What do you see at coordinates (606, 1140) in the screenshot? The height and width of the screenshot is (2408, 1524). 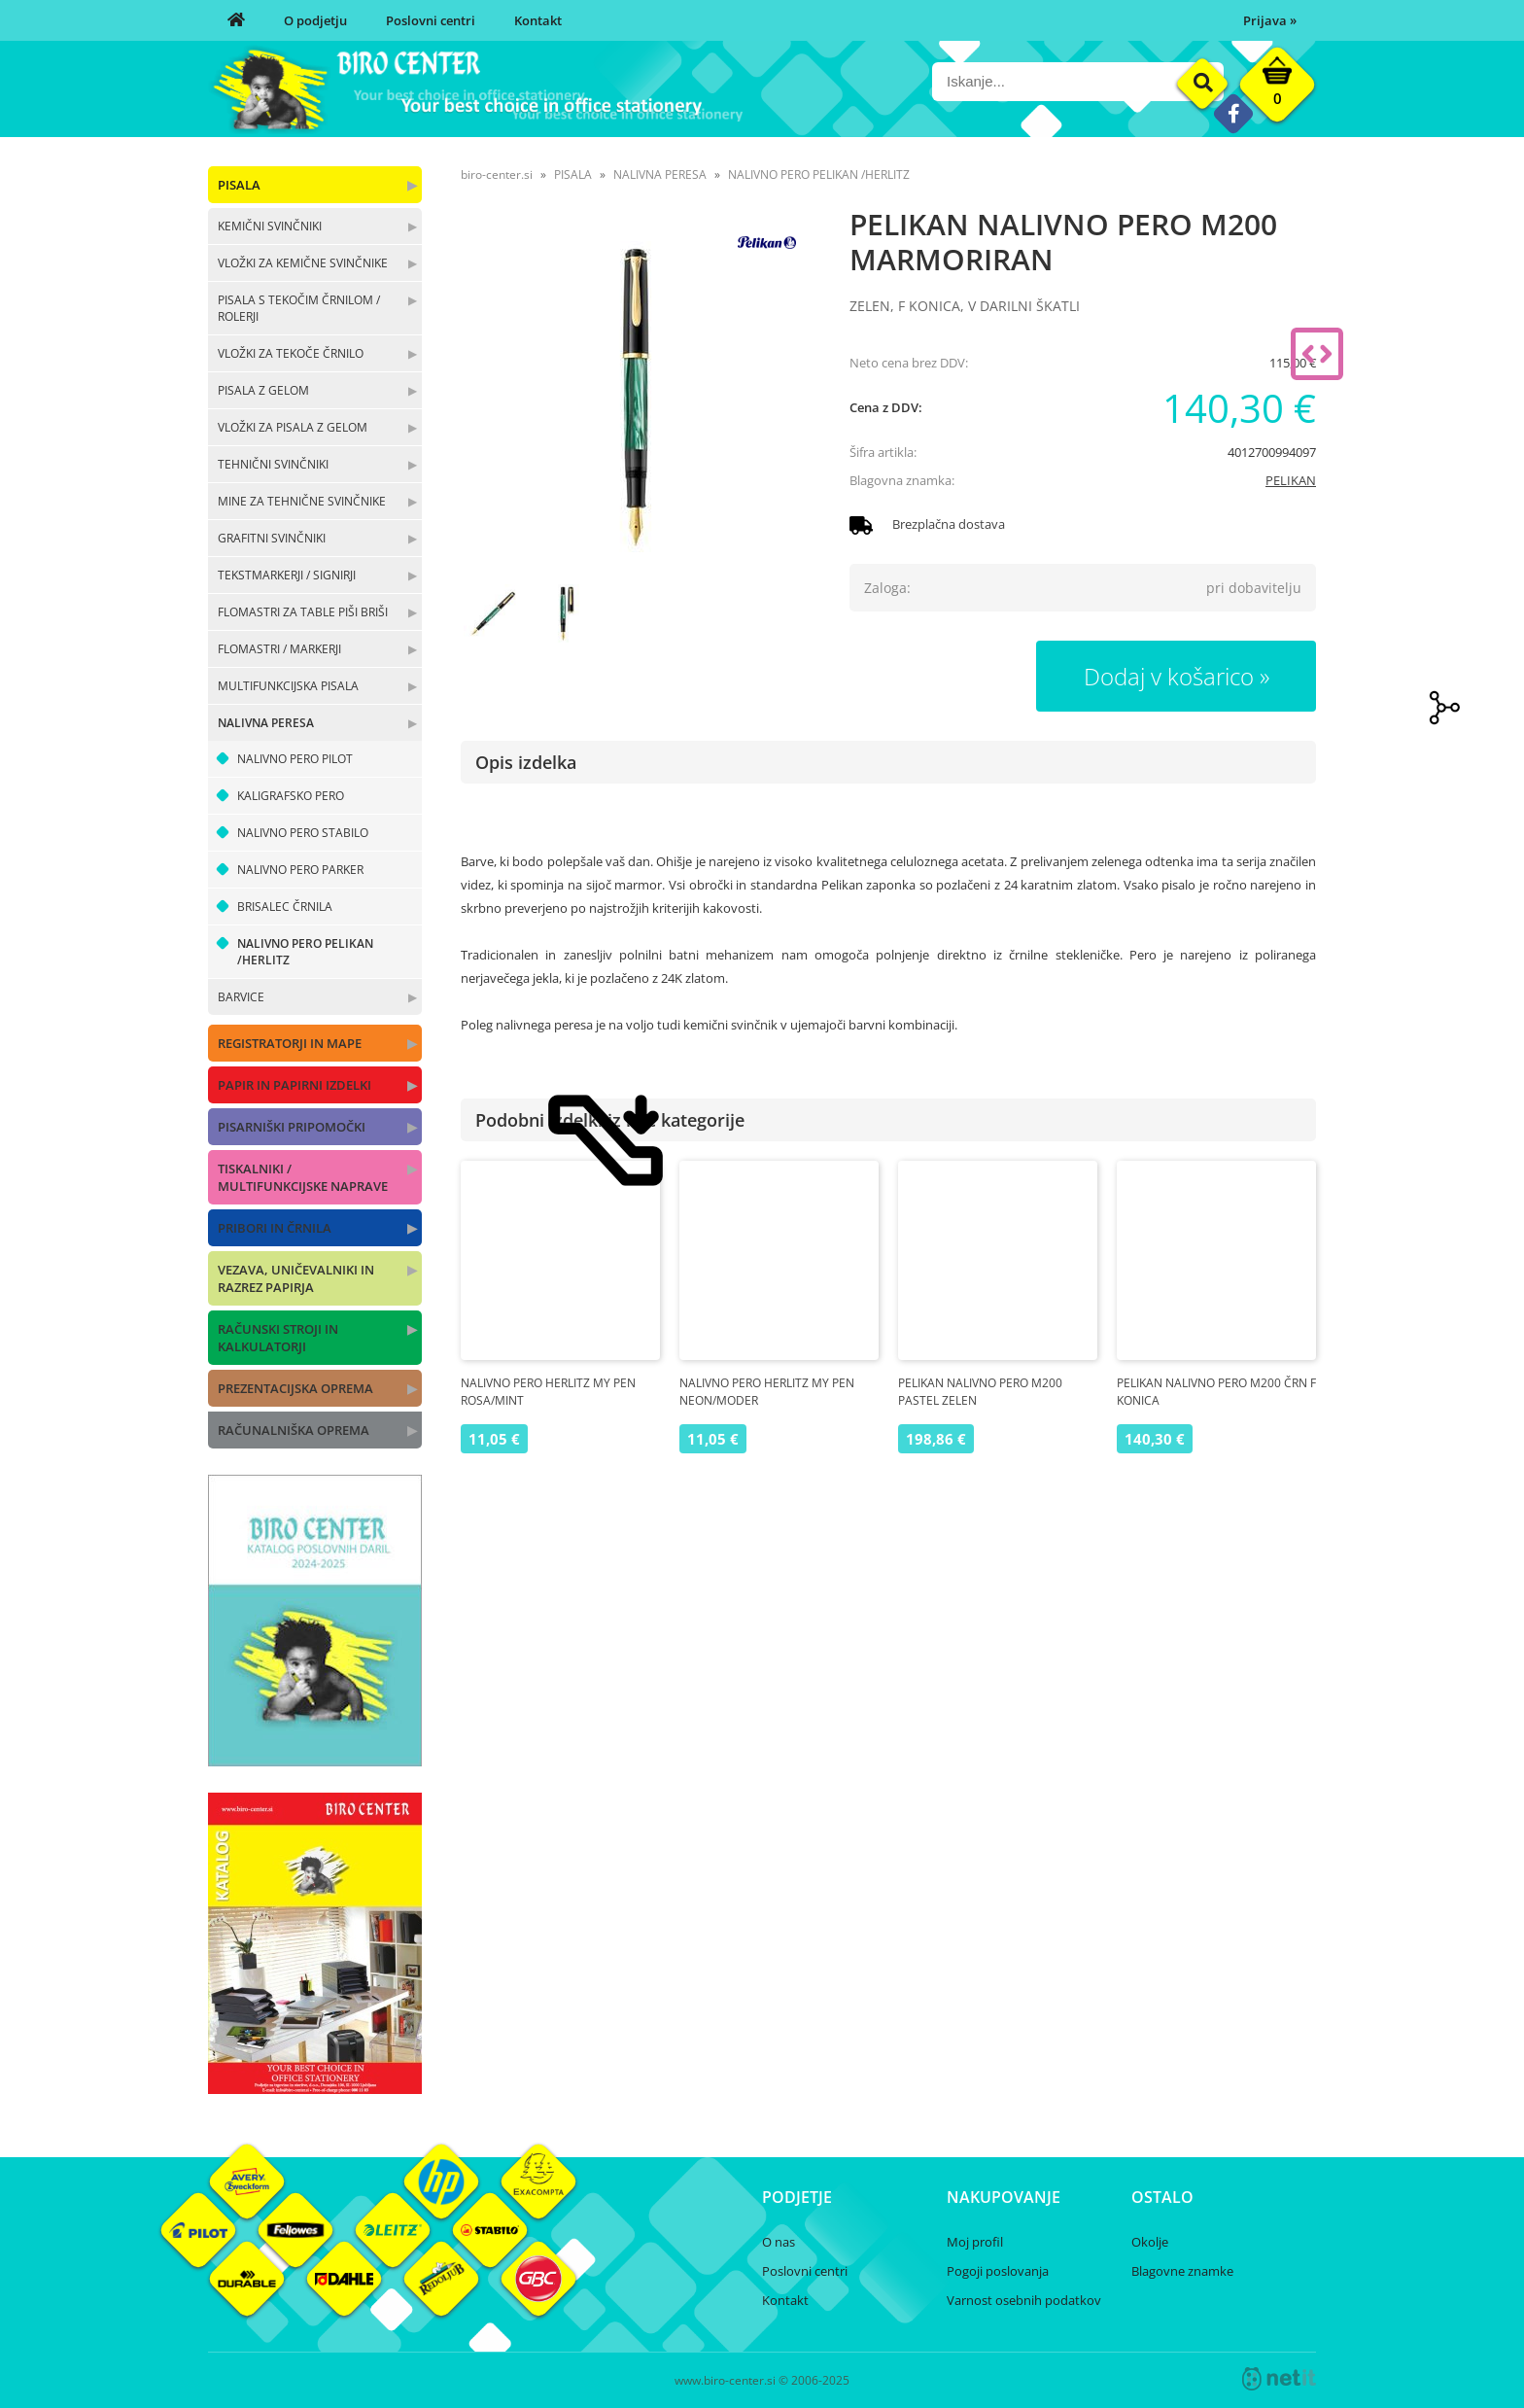 I see `indicates escalator going down` at bounding box center [606, 1140].